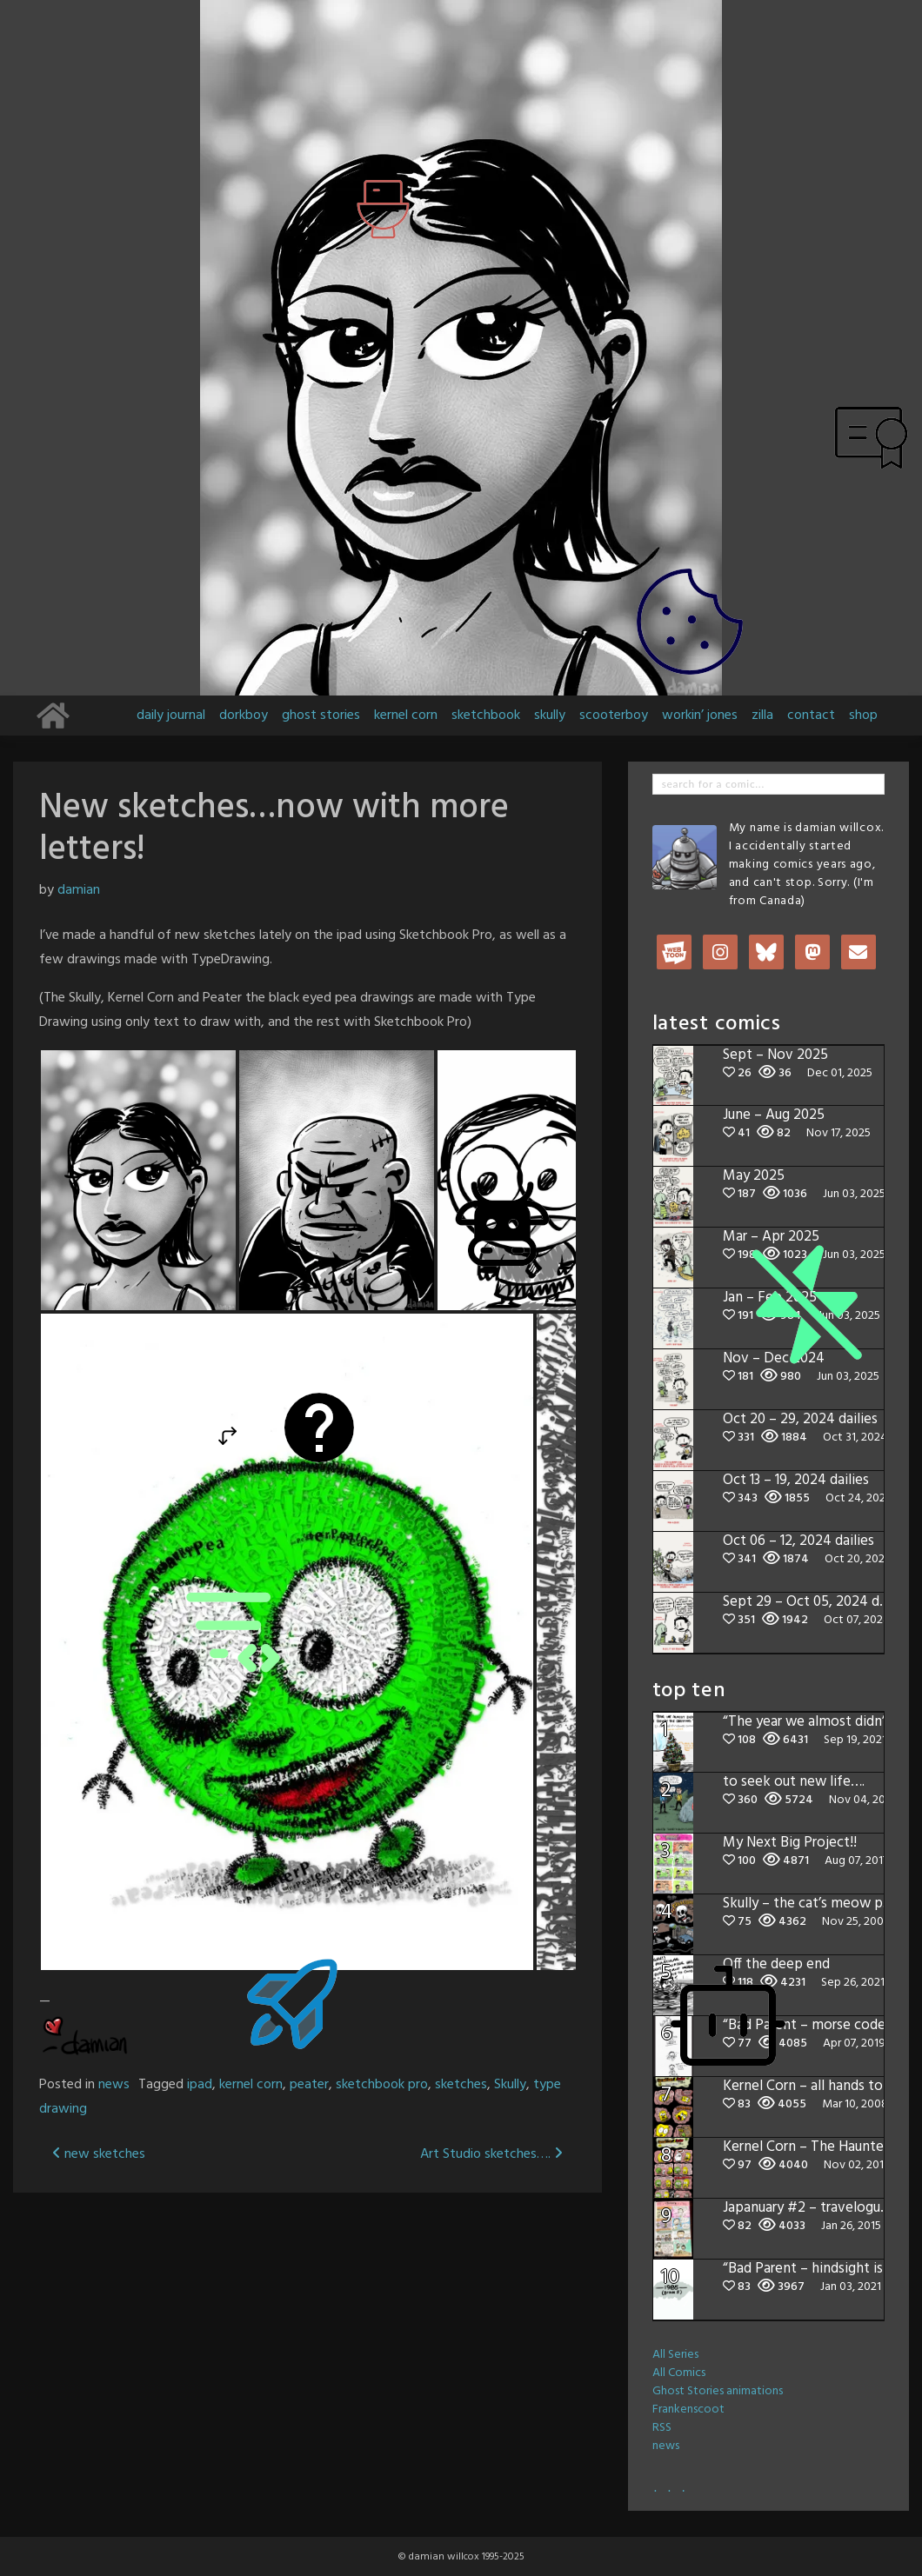  I want to click on view certificate or credential details, so click(868, 435).